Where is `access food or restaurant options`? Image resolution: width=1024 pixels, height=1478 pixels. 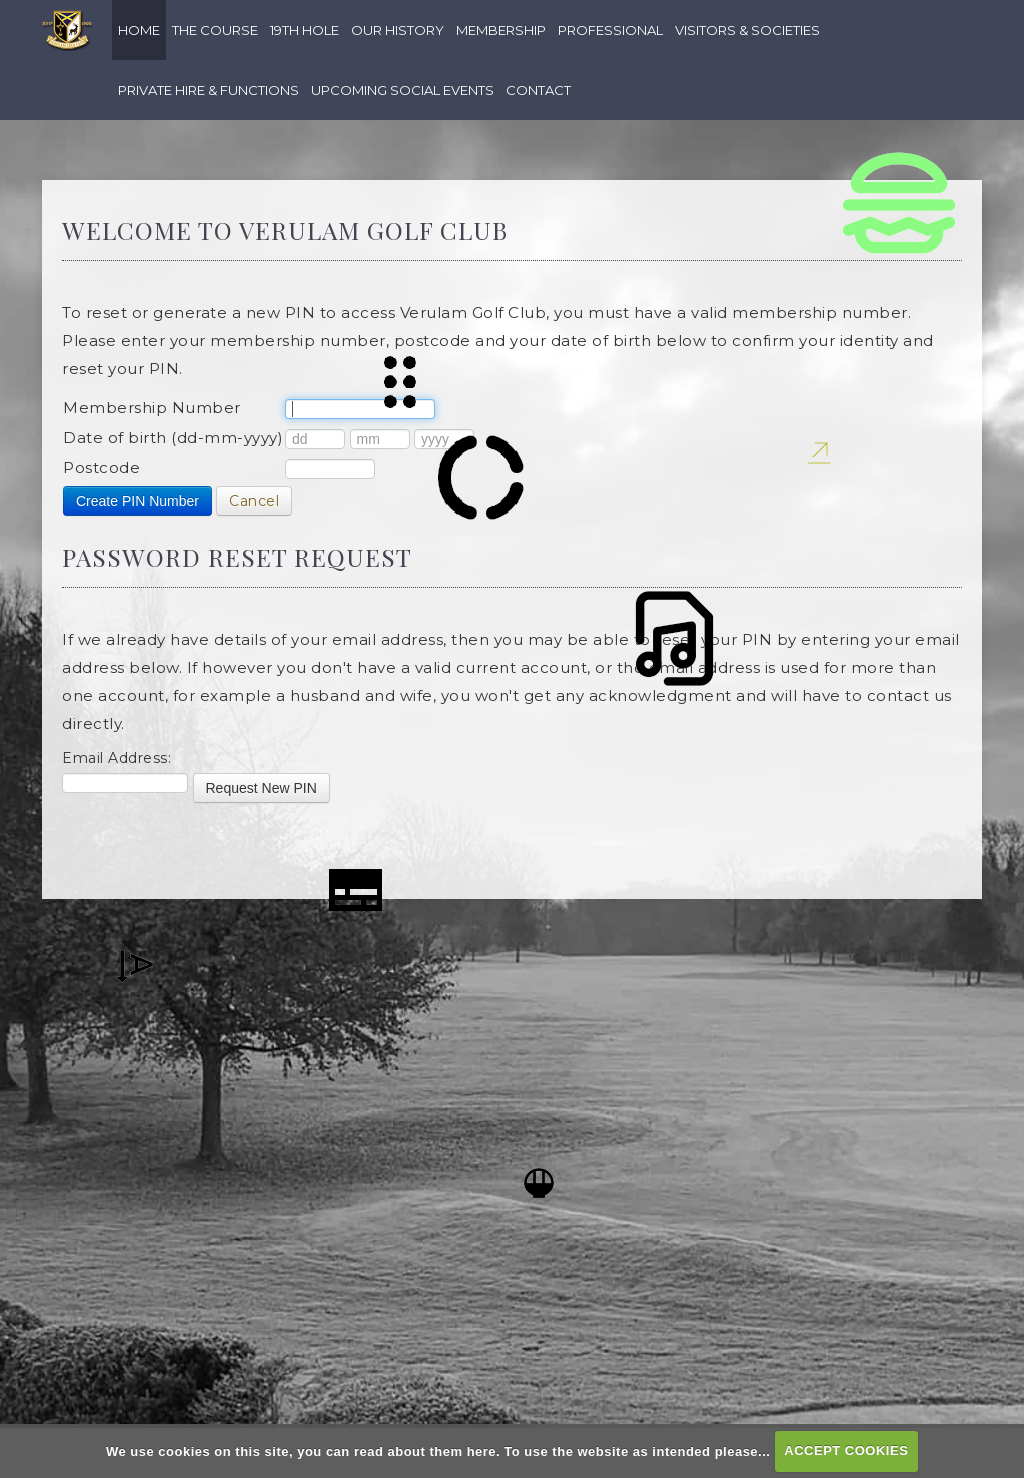
access food or restaurant options is located at coordinates (899, 205).